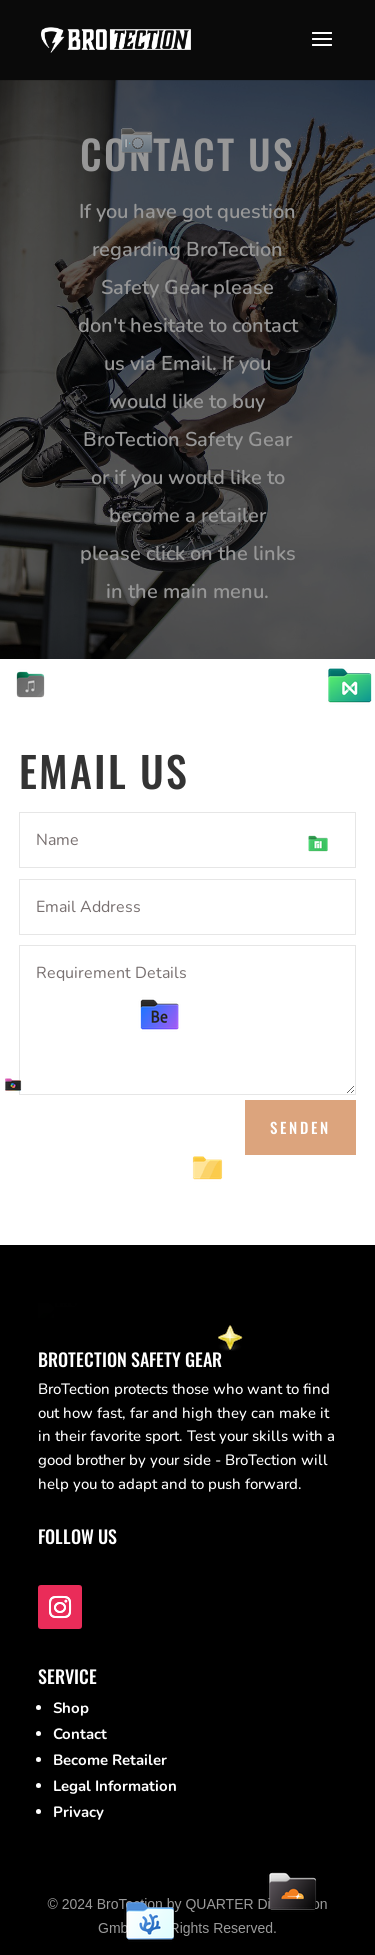 The height and width of the screenshot is (1955, 375). What do you see at coordinates (318, 844) in the screenshot?
I see `open manjaro linux system folder` at bounding box center [318, 844].